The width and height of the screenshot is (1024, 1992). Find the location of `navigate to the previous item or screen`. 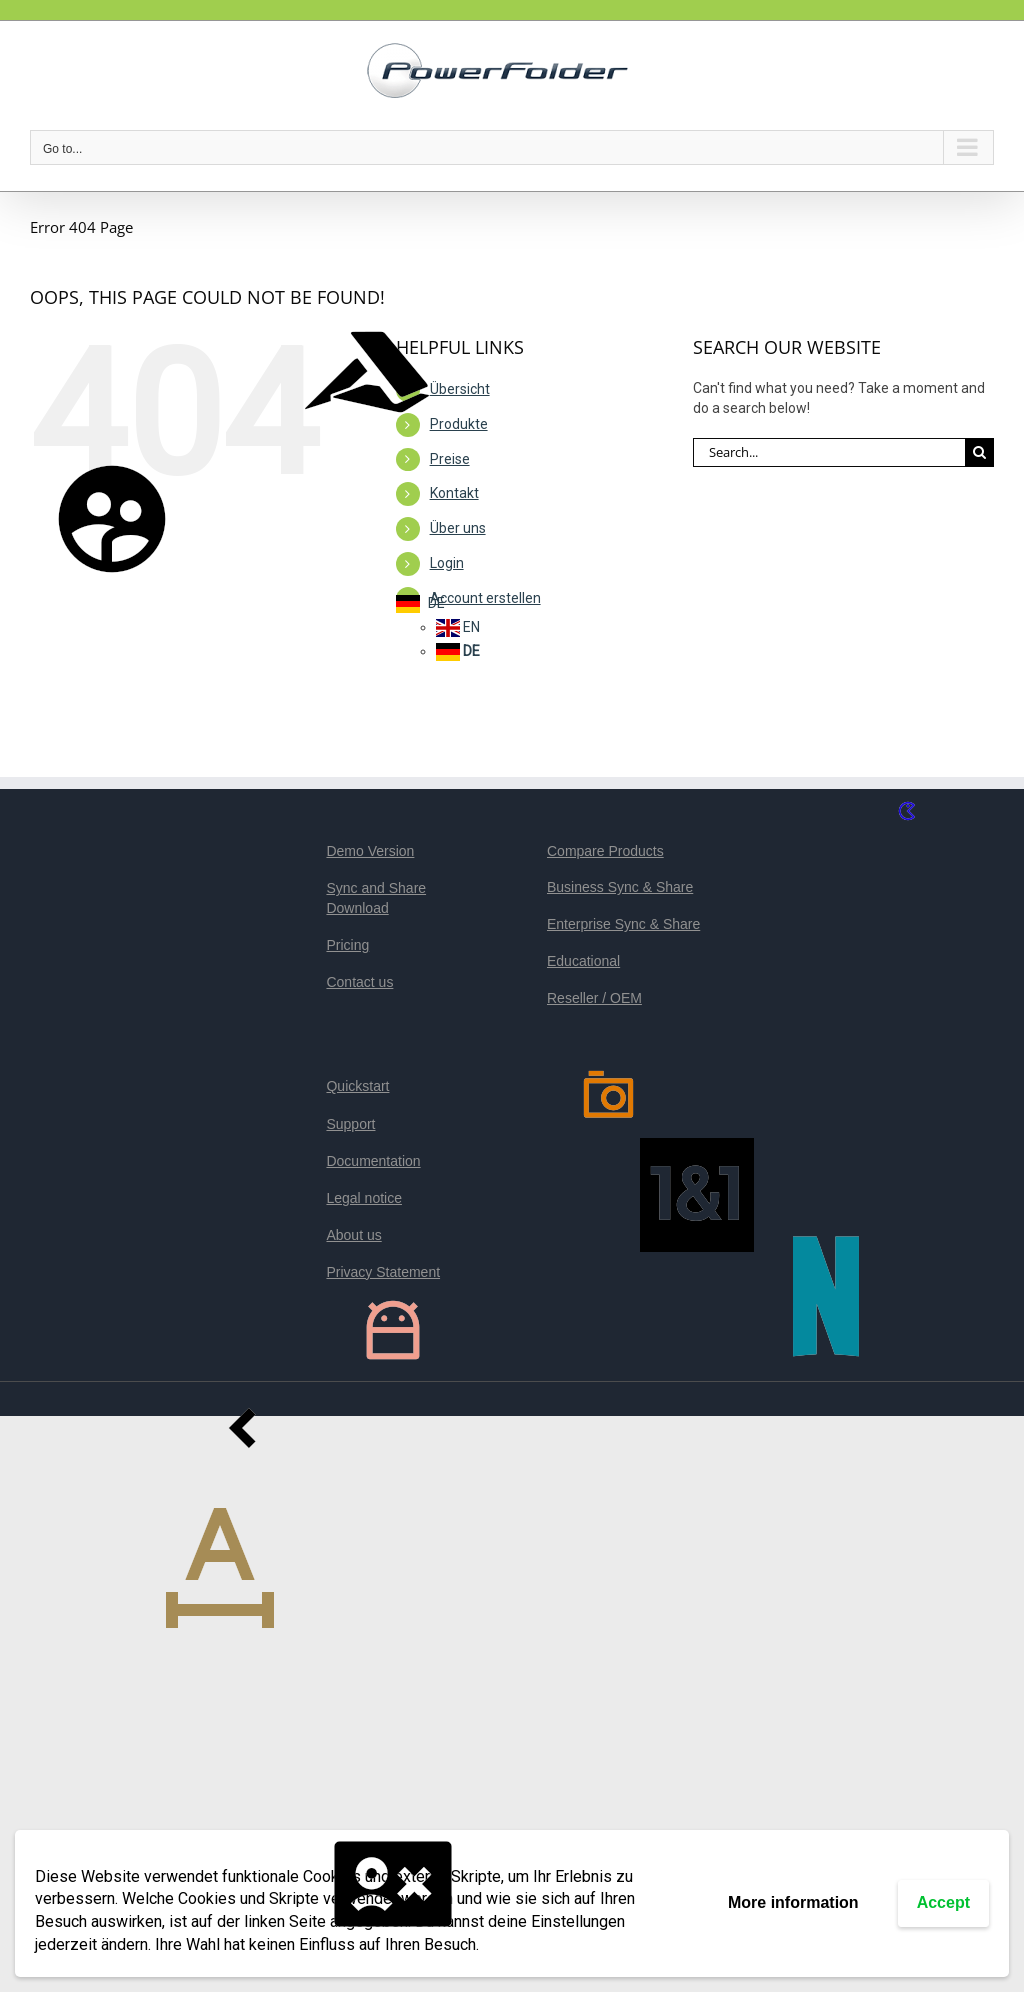

navigate to the previous item or screen is located at coordinates (243, 1428).